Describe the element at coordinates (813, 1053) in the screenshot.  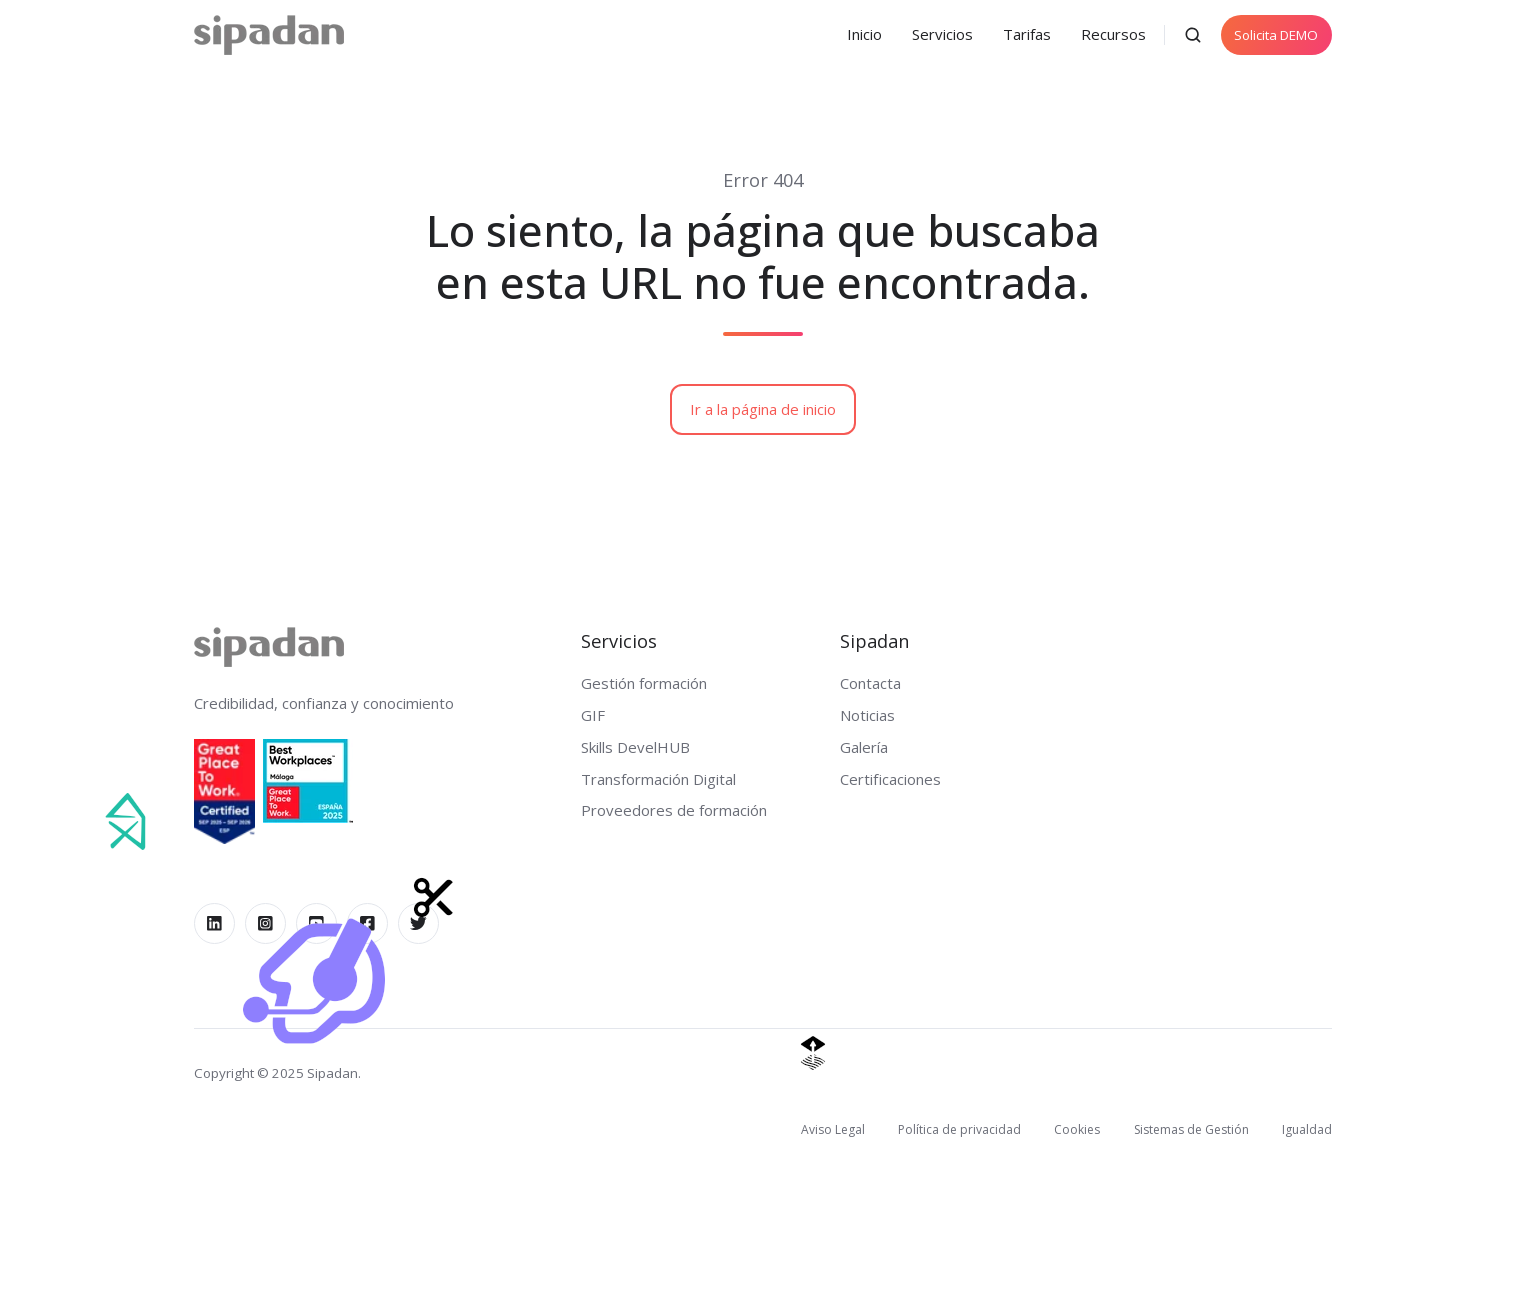
I see `flux brand logo` at that location.